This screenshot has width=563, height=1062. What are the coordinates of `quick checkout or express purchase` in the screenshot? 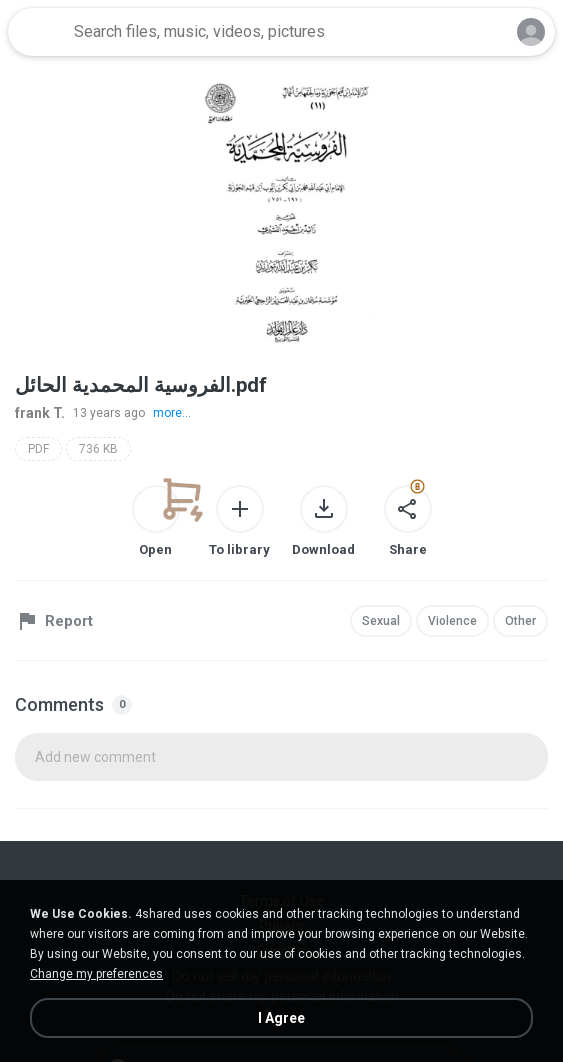 It's located at (182, 499).